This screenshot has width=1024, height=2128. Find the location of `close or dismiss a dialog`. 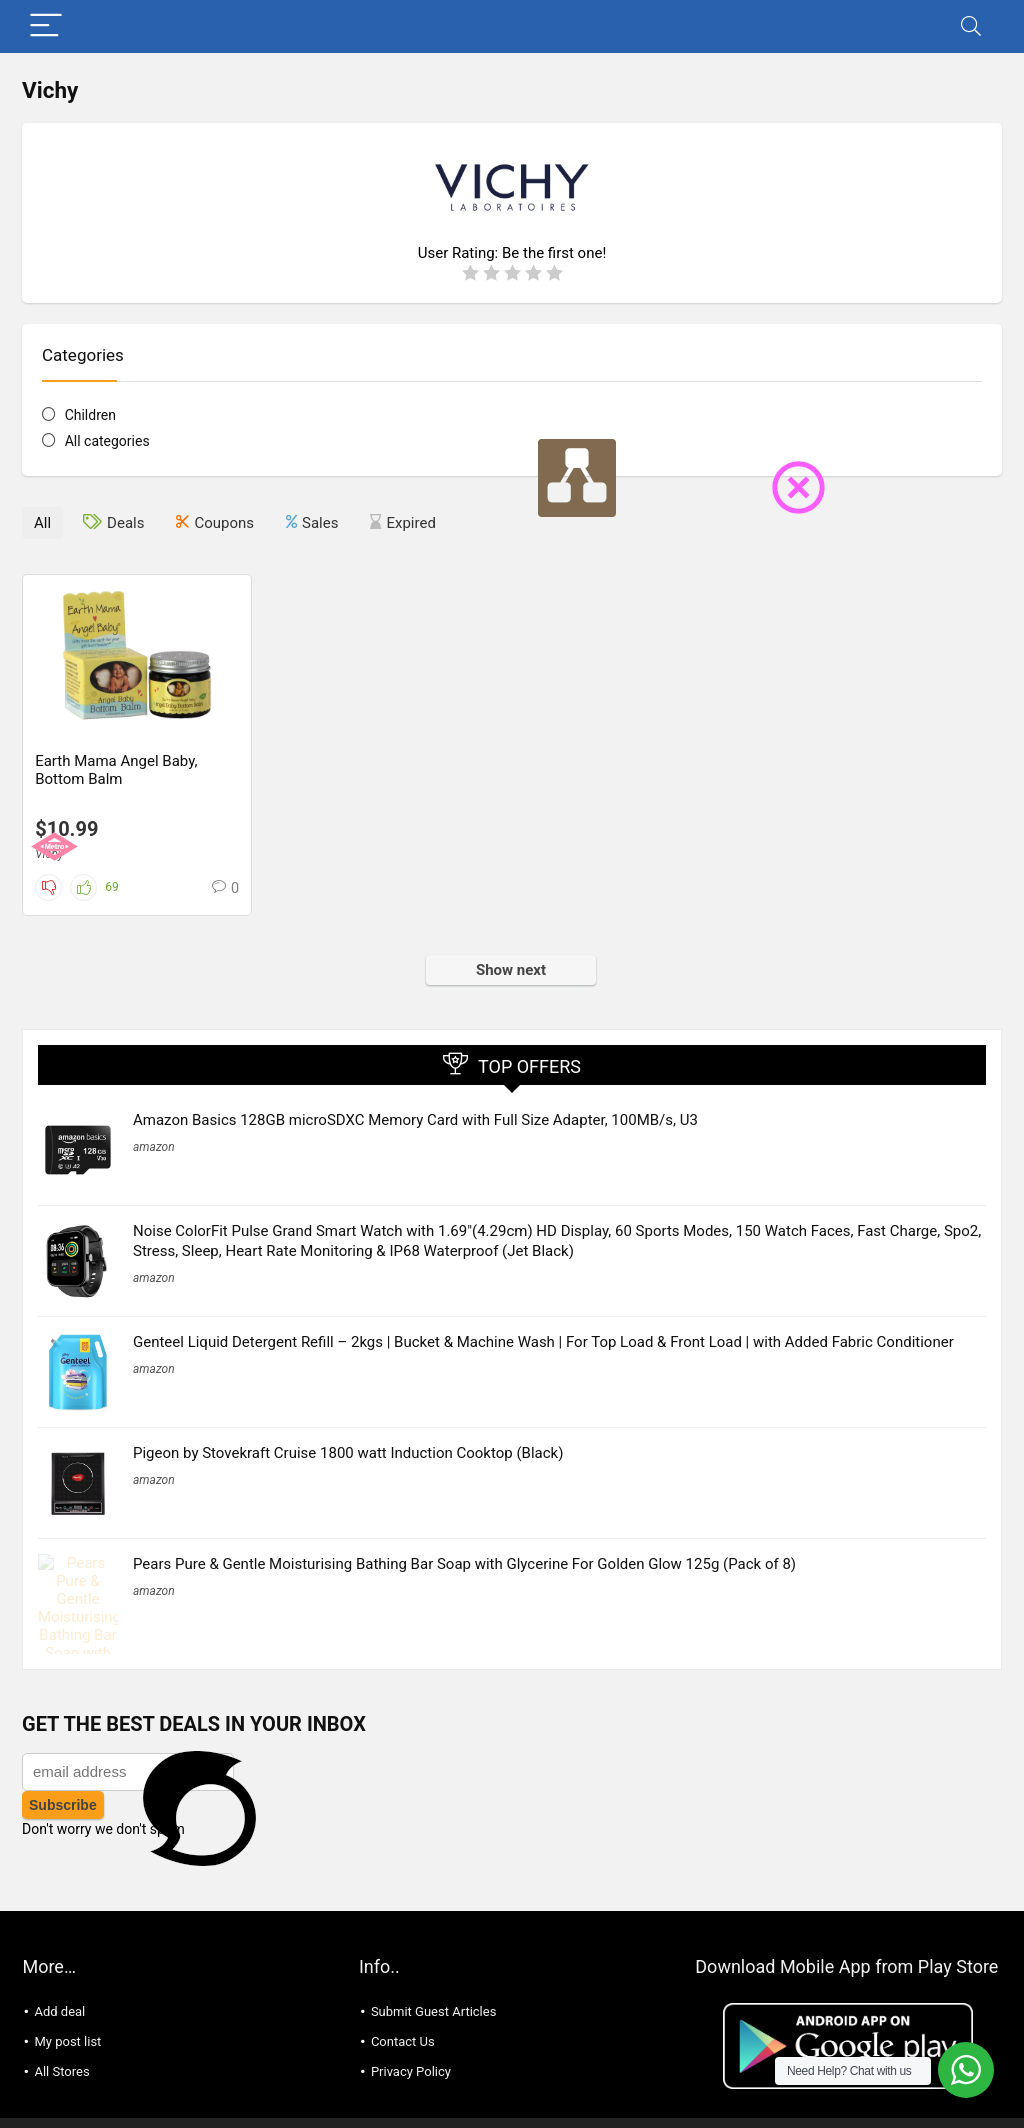

close or dismiss a dialog is located at coordinates (798, 487).